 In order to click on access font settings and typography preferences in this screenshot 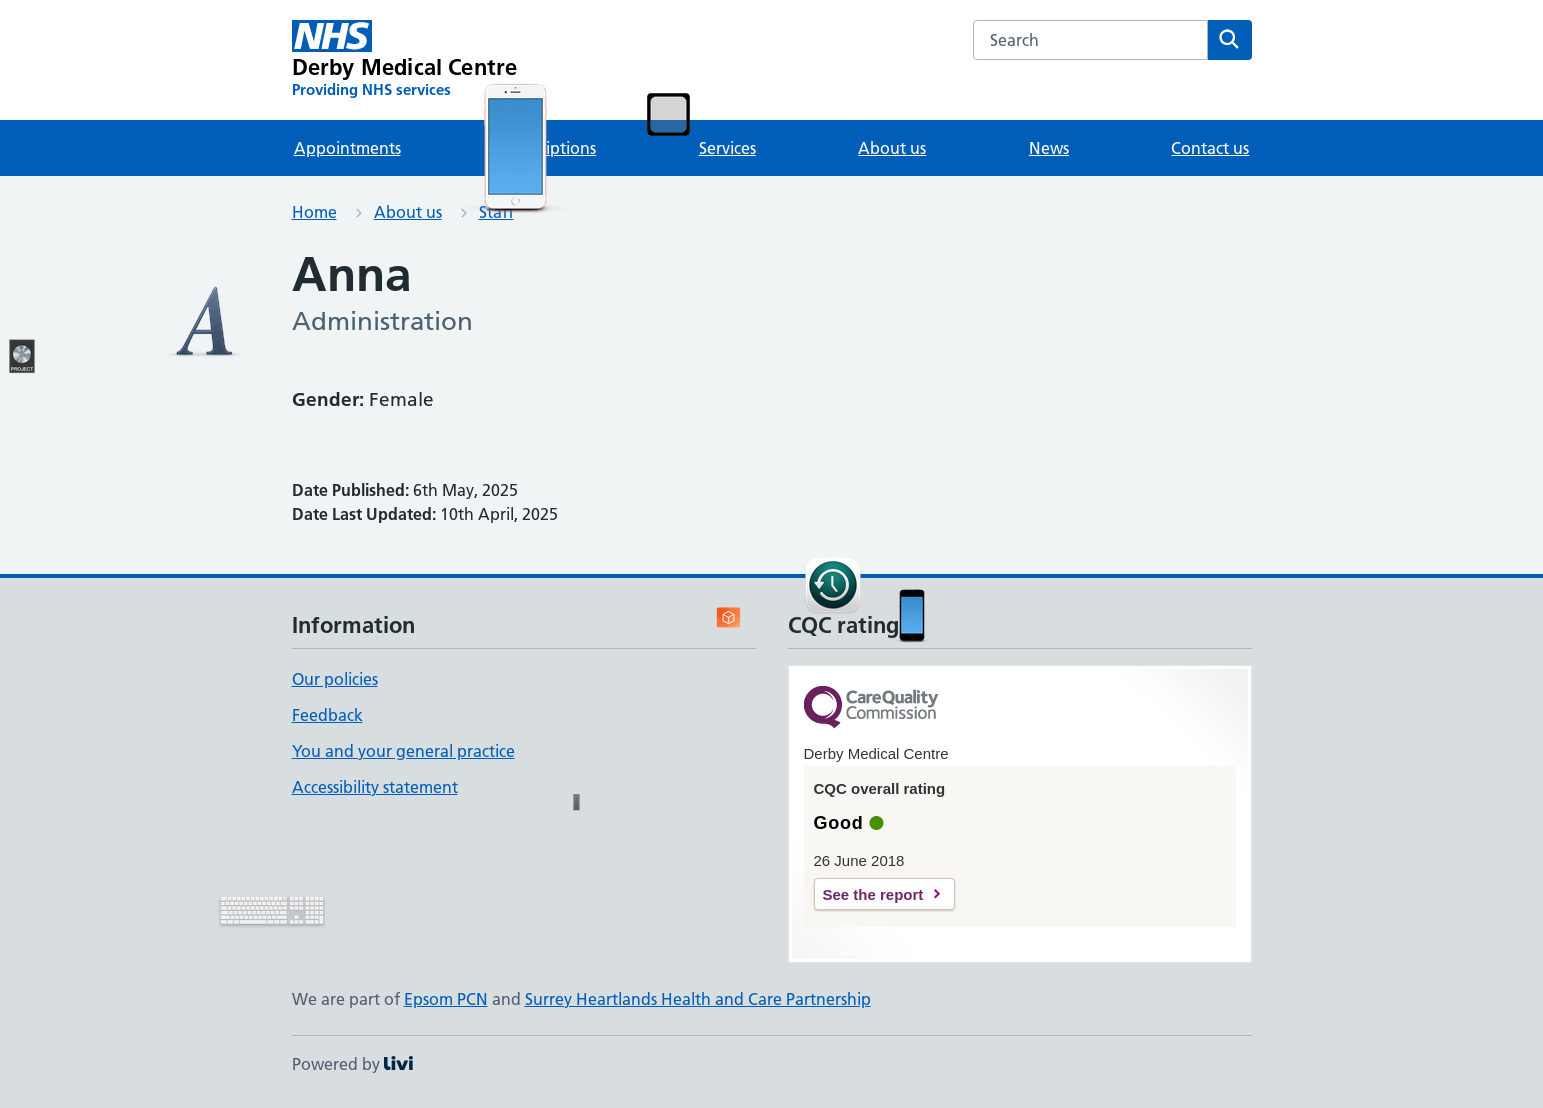, I will do `click(203, 319)`.